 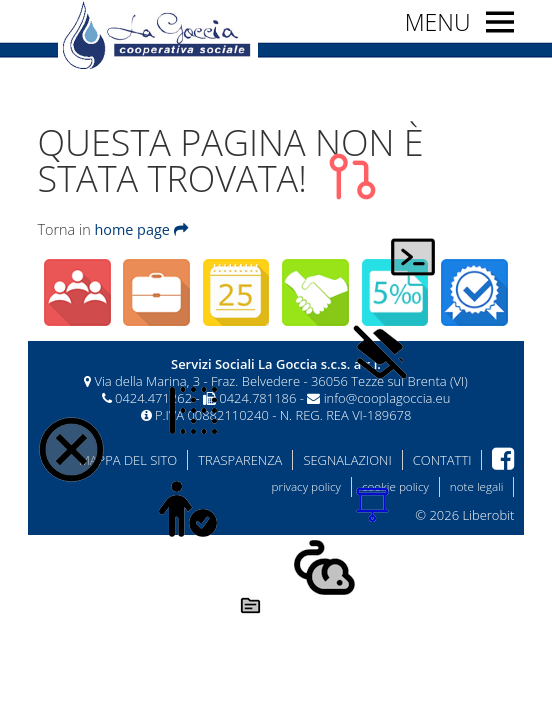 I want to click on browse topics or categories, so click(x=250, y=605).